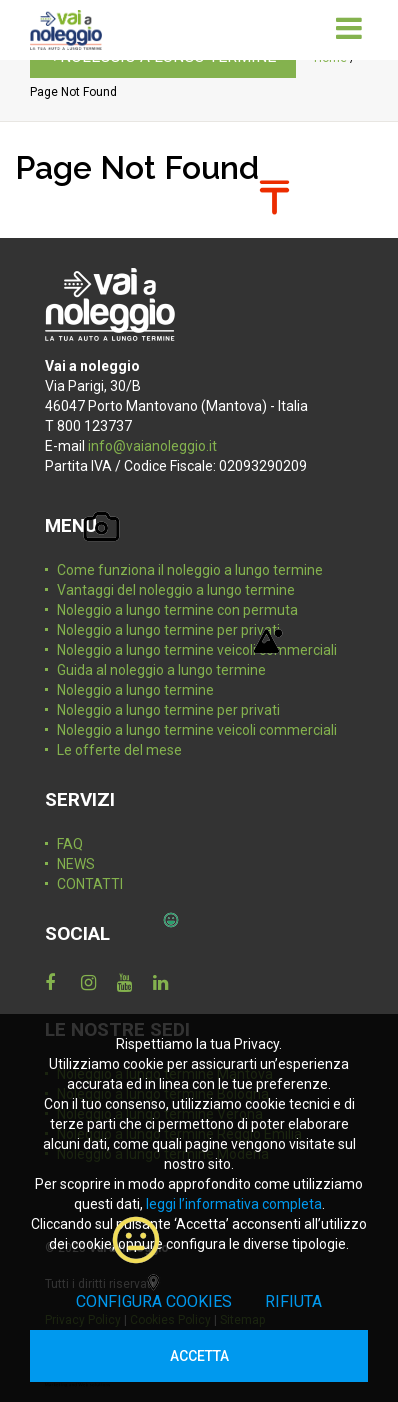 The image size is (398, 1402). I want to click on view photos or gallery, so click(268, 642).